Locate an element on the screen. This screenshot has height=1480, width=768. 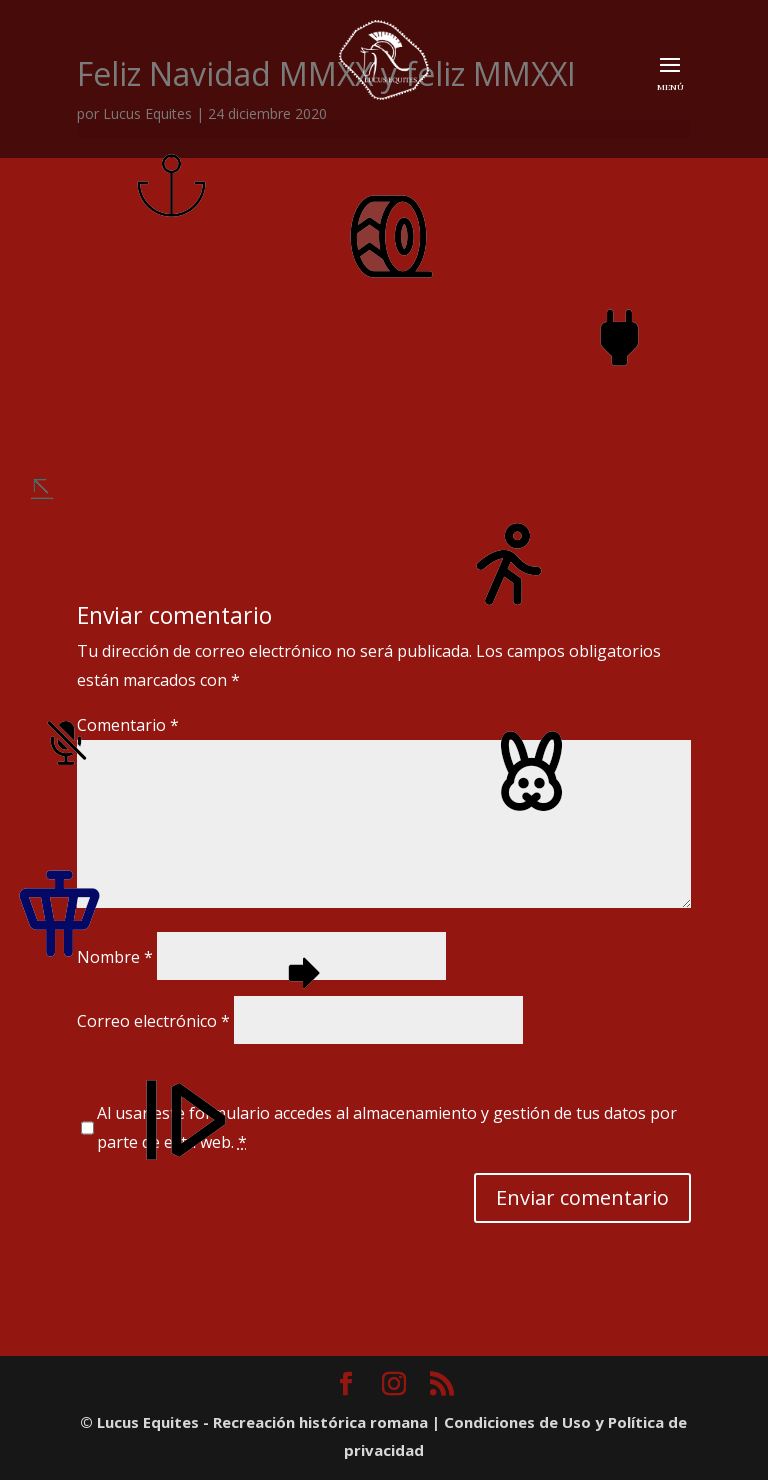
mute your microphone is located at coordinates (66, 743).